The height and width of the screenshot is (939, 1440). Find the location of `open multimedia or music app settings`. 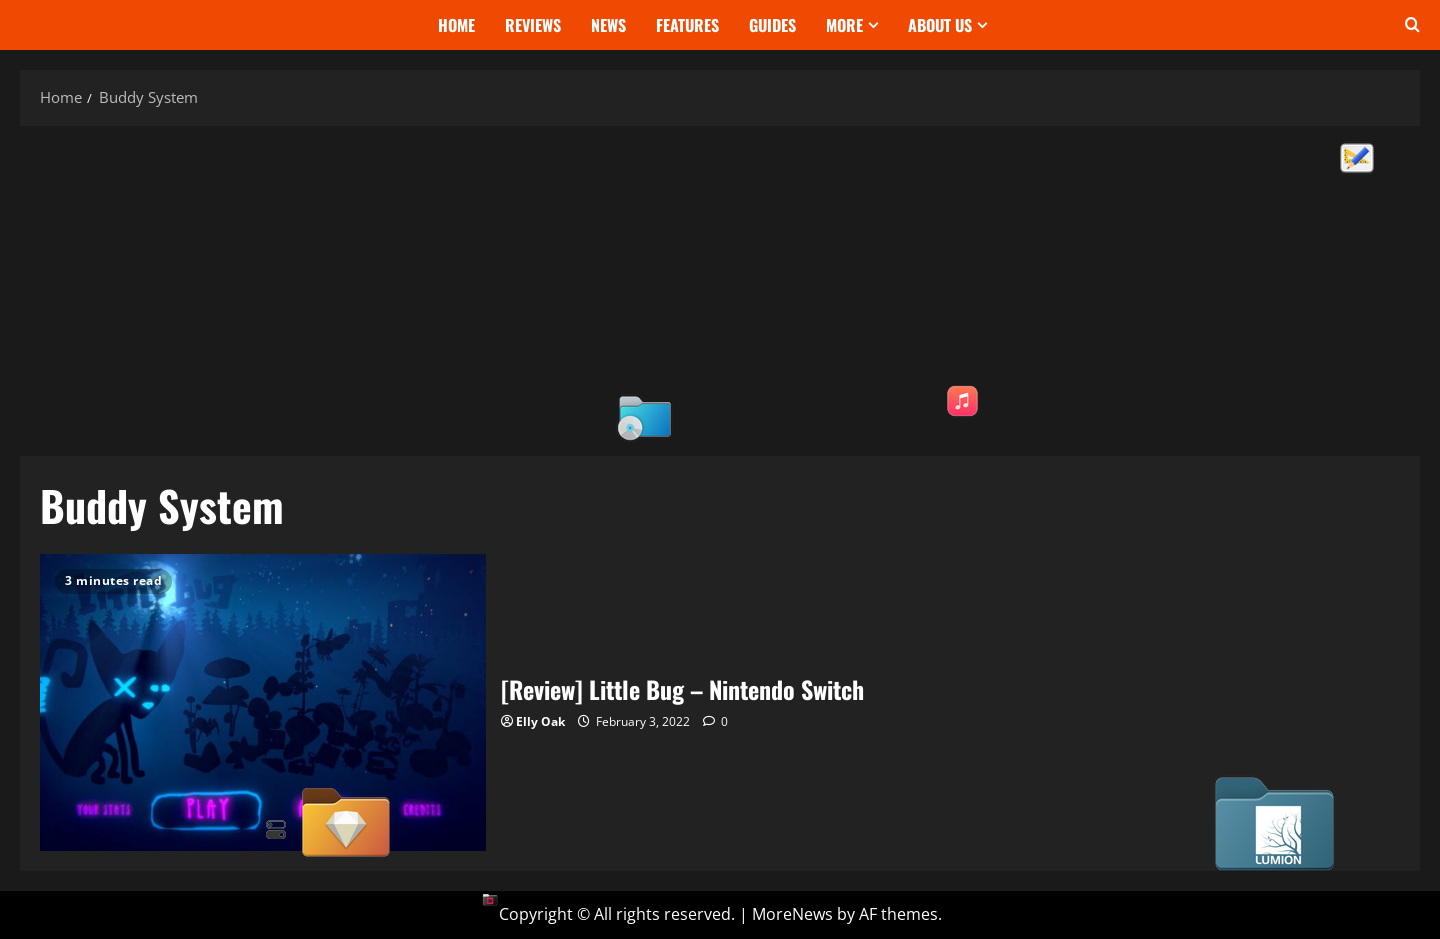

open multimedia or music app settings is located at coordinates (962, 401).